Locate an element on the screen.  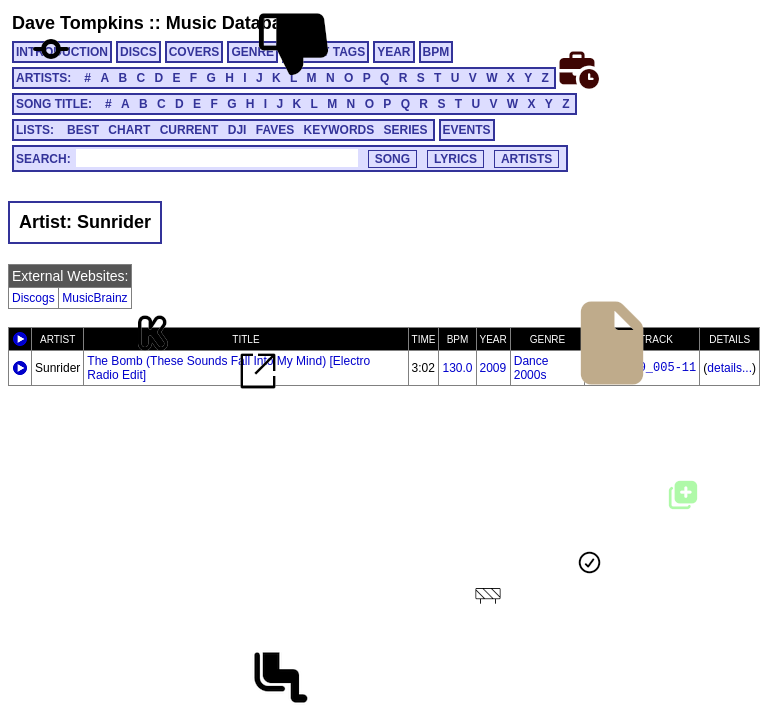
view or open a file is located at coordinates (612, 343).